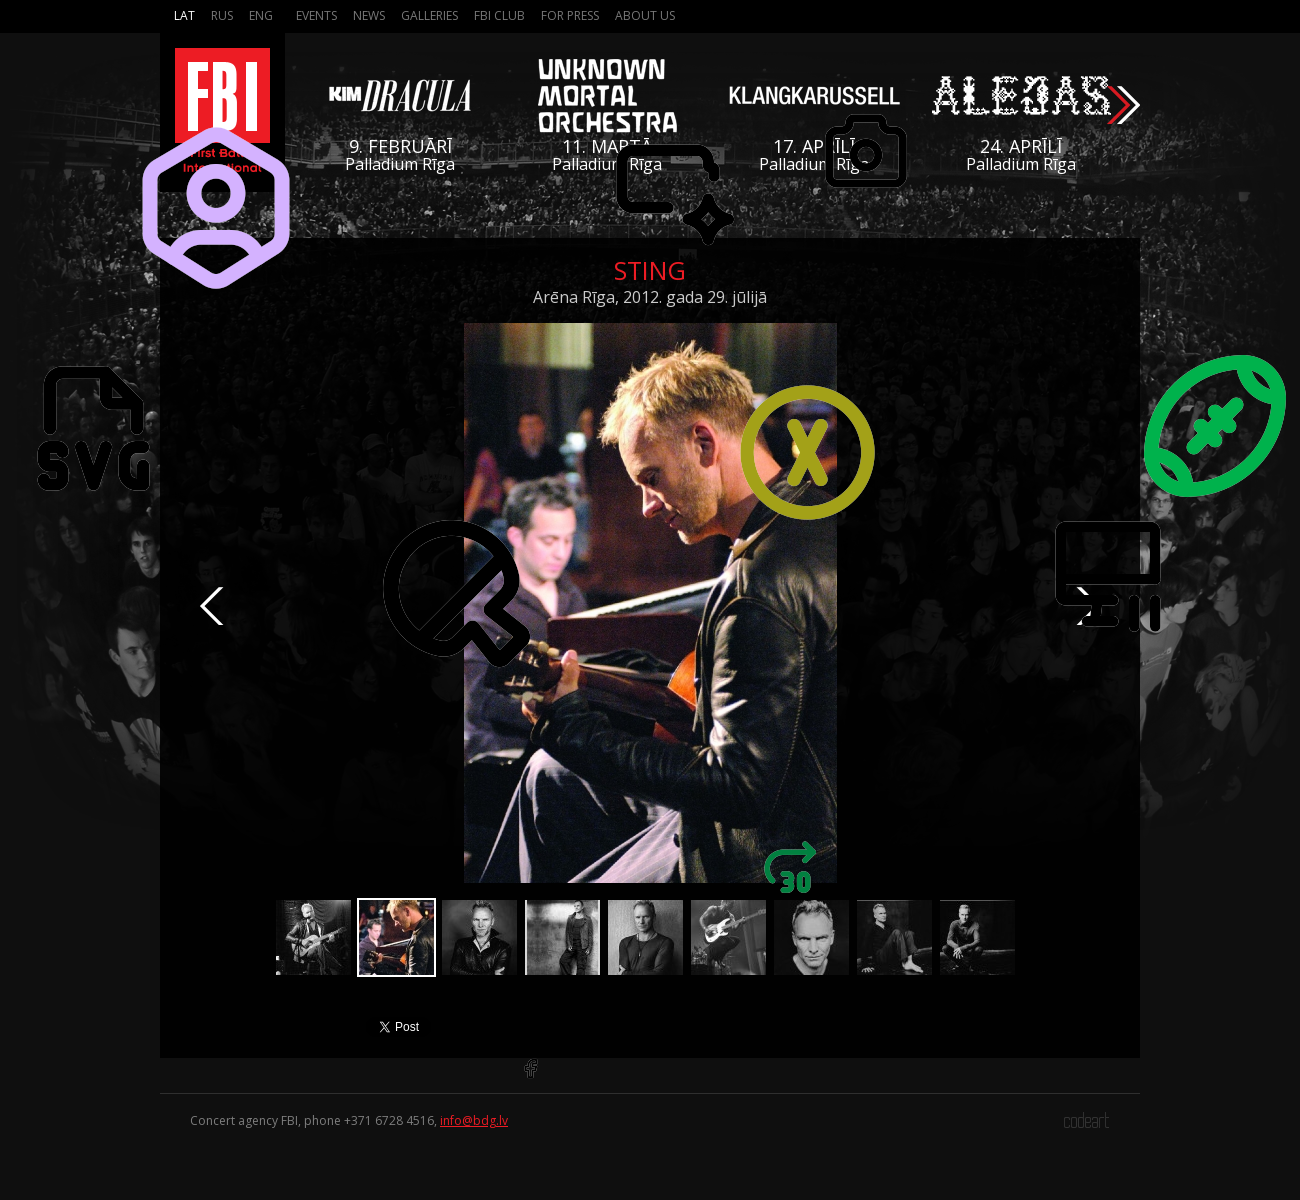 This screenshot has height=1200, width=1300. Describe the element at coordinates (530, 1068) in the screenshot. I see `connect with Facebook` at that location.